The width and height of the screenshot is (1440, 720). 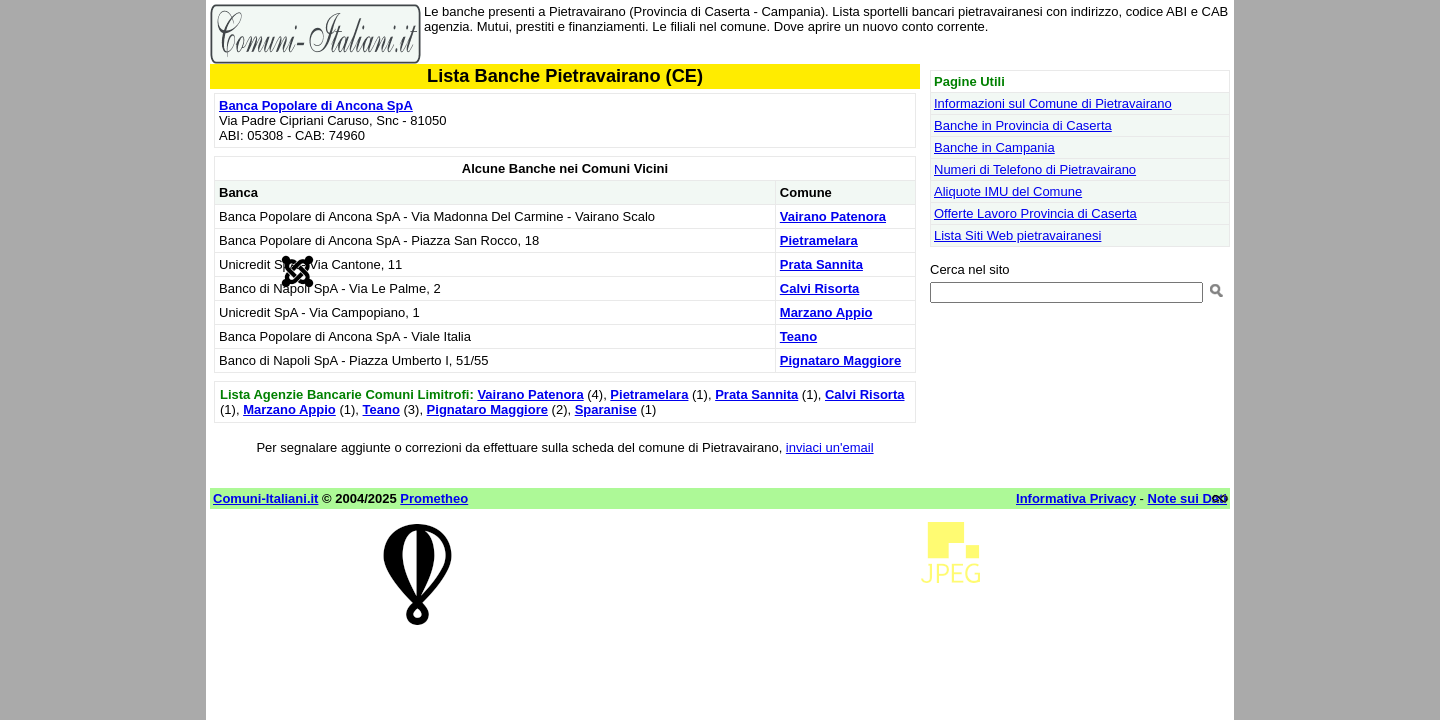 I want to click on fly.io logo, so click(x=417, y=574).